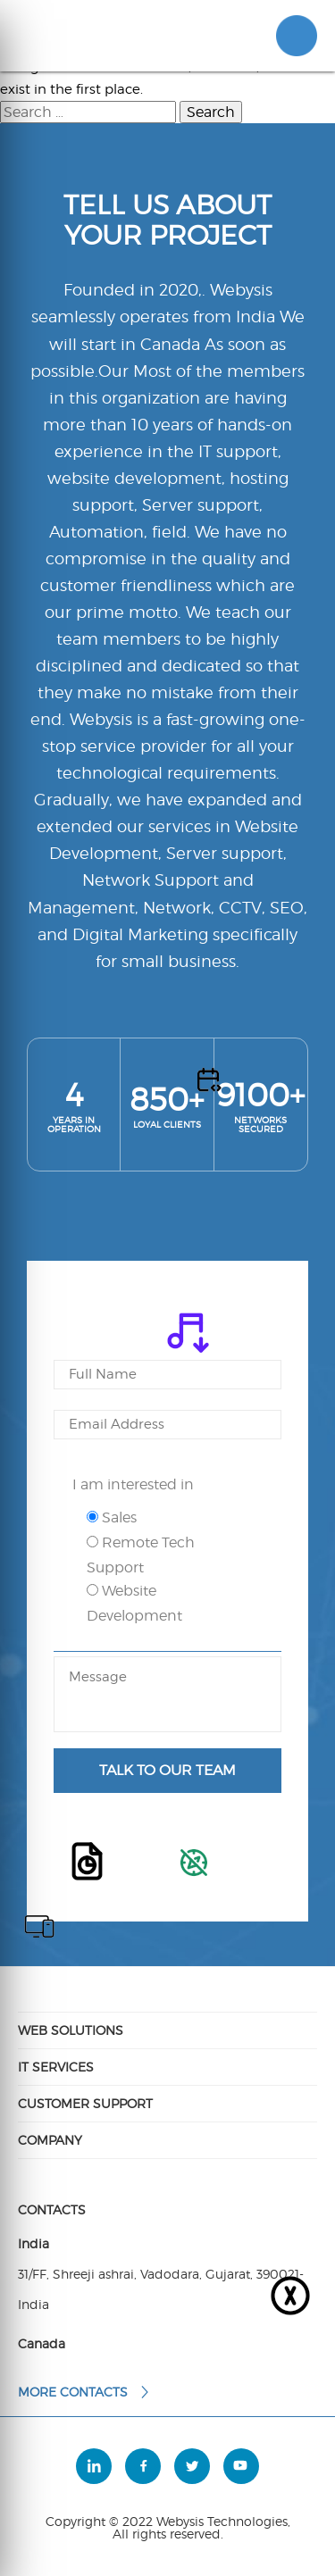  What do you see at coordinates (87, 1861) in the screenshot?
I see `view file with chart or analytics data` at bounding box center [87, 1861].